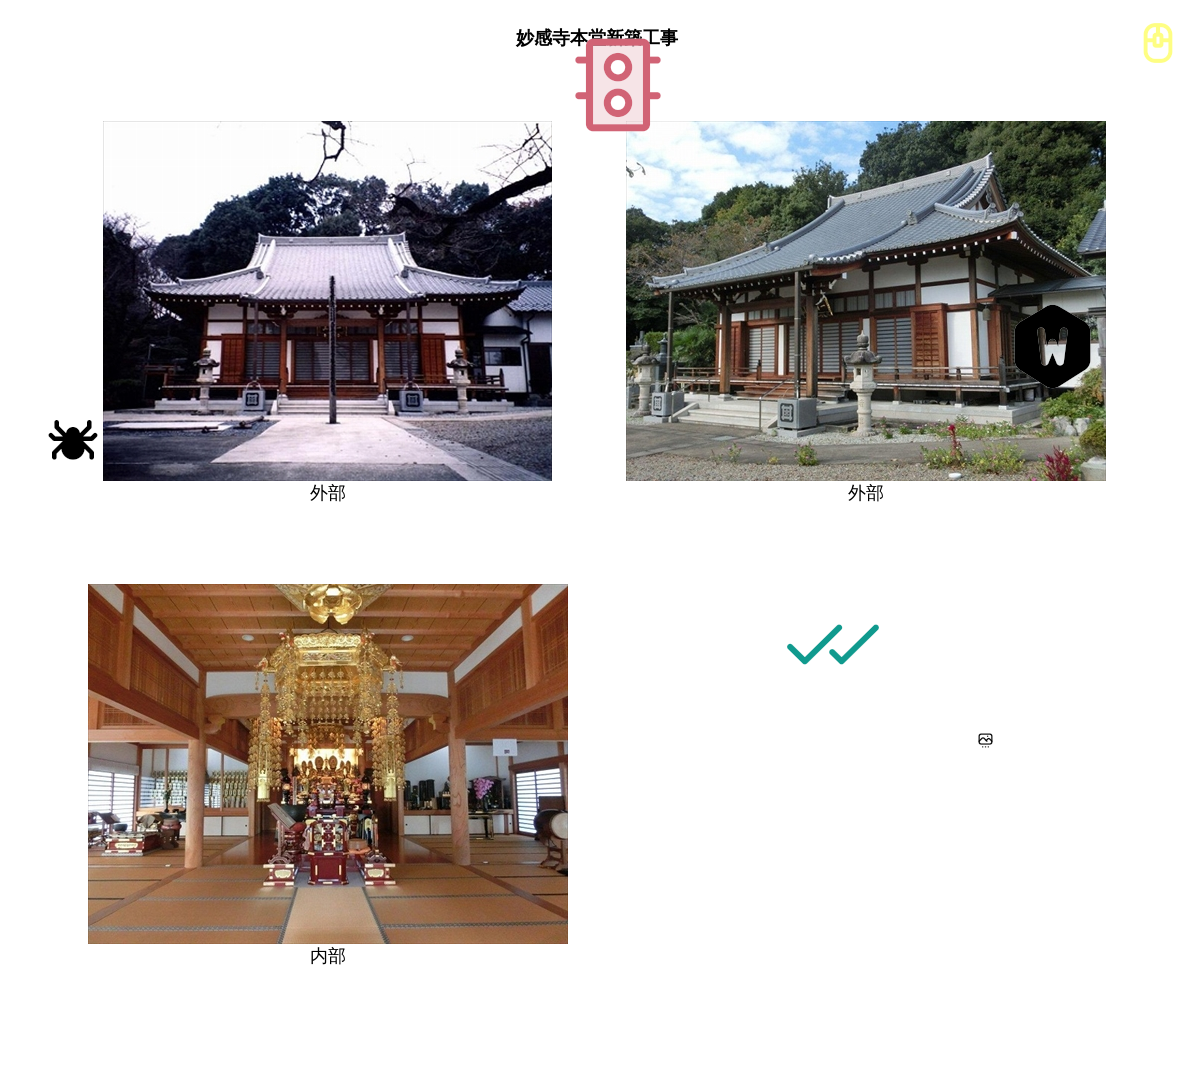 The width and height of the screenshot is (1193, 1073). Describe the element at coordinates (1158, 43) in the screenshot. I see `middle mouse button click action` at that location.